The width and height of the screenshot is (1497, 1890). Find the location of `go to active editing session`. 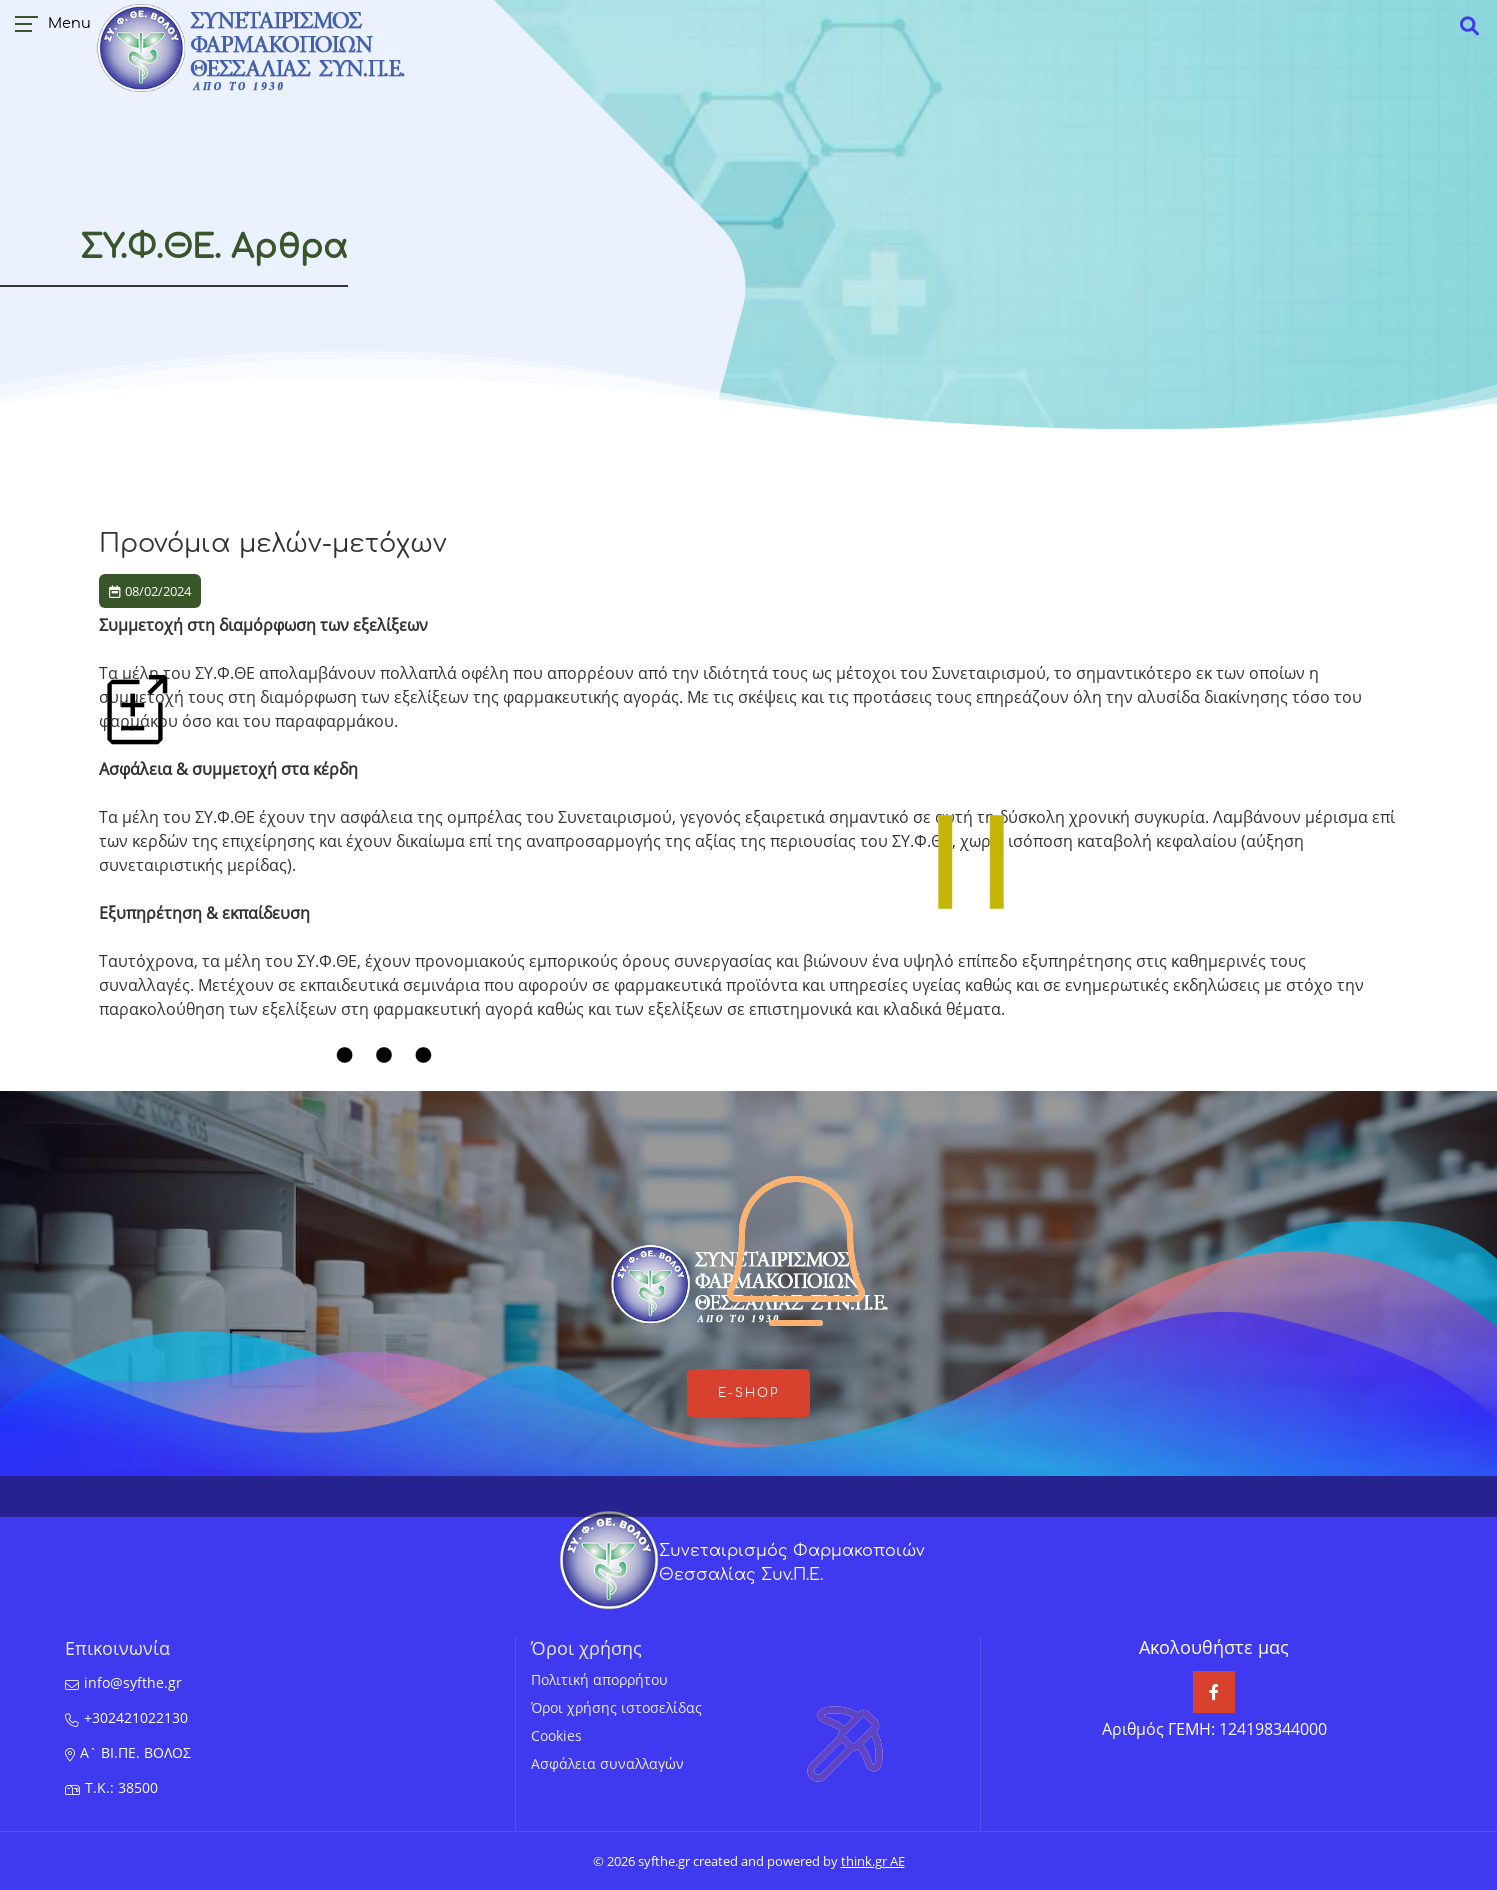

go to active editing session is located at coordinates (135, 712).